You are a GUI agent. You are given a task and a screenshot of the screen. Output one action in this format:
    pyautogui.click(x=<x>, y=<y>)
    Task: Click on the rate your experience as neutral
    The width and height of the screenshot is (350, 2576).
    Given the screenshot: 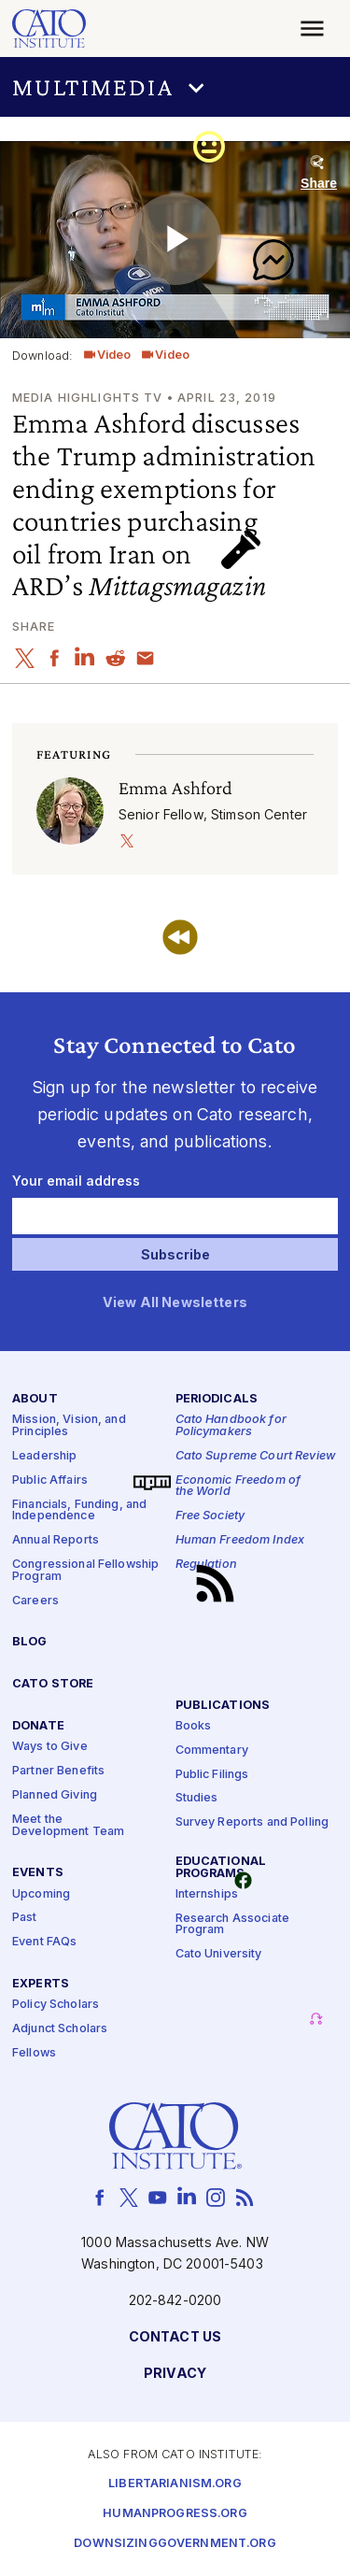 What is the action you would take?
    pyautogui.click(x=209, y=147)
    